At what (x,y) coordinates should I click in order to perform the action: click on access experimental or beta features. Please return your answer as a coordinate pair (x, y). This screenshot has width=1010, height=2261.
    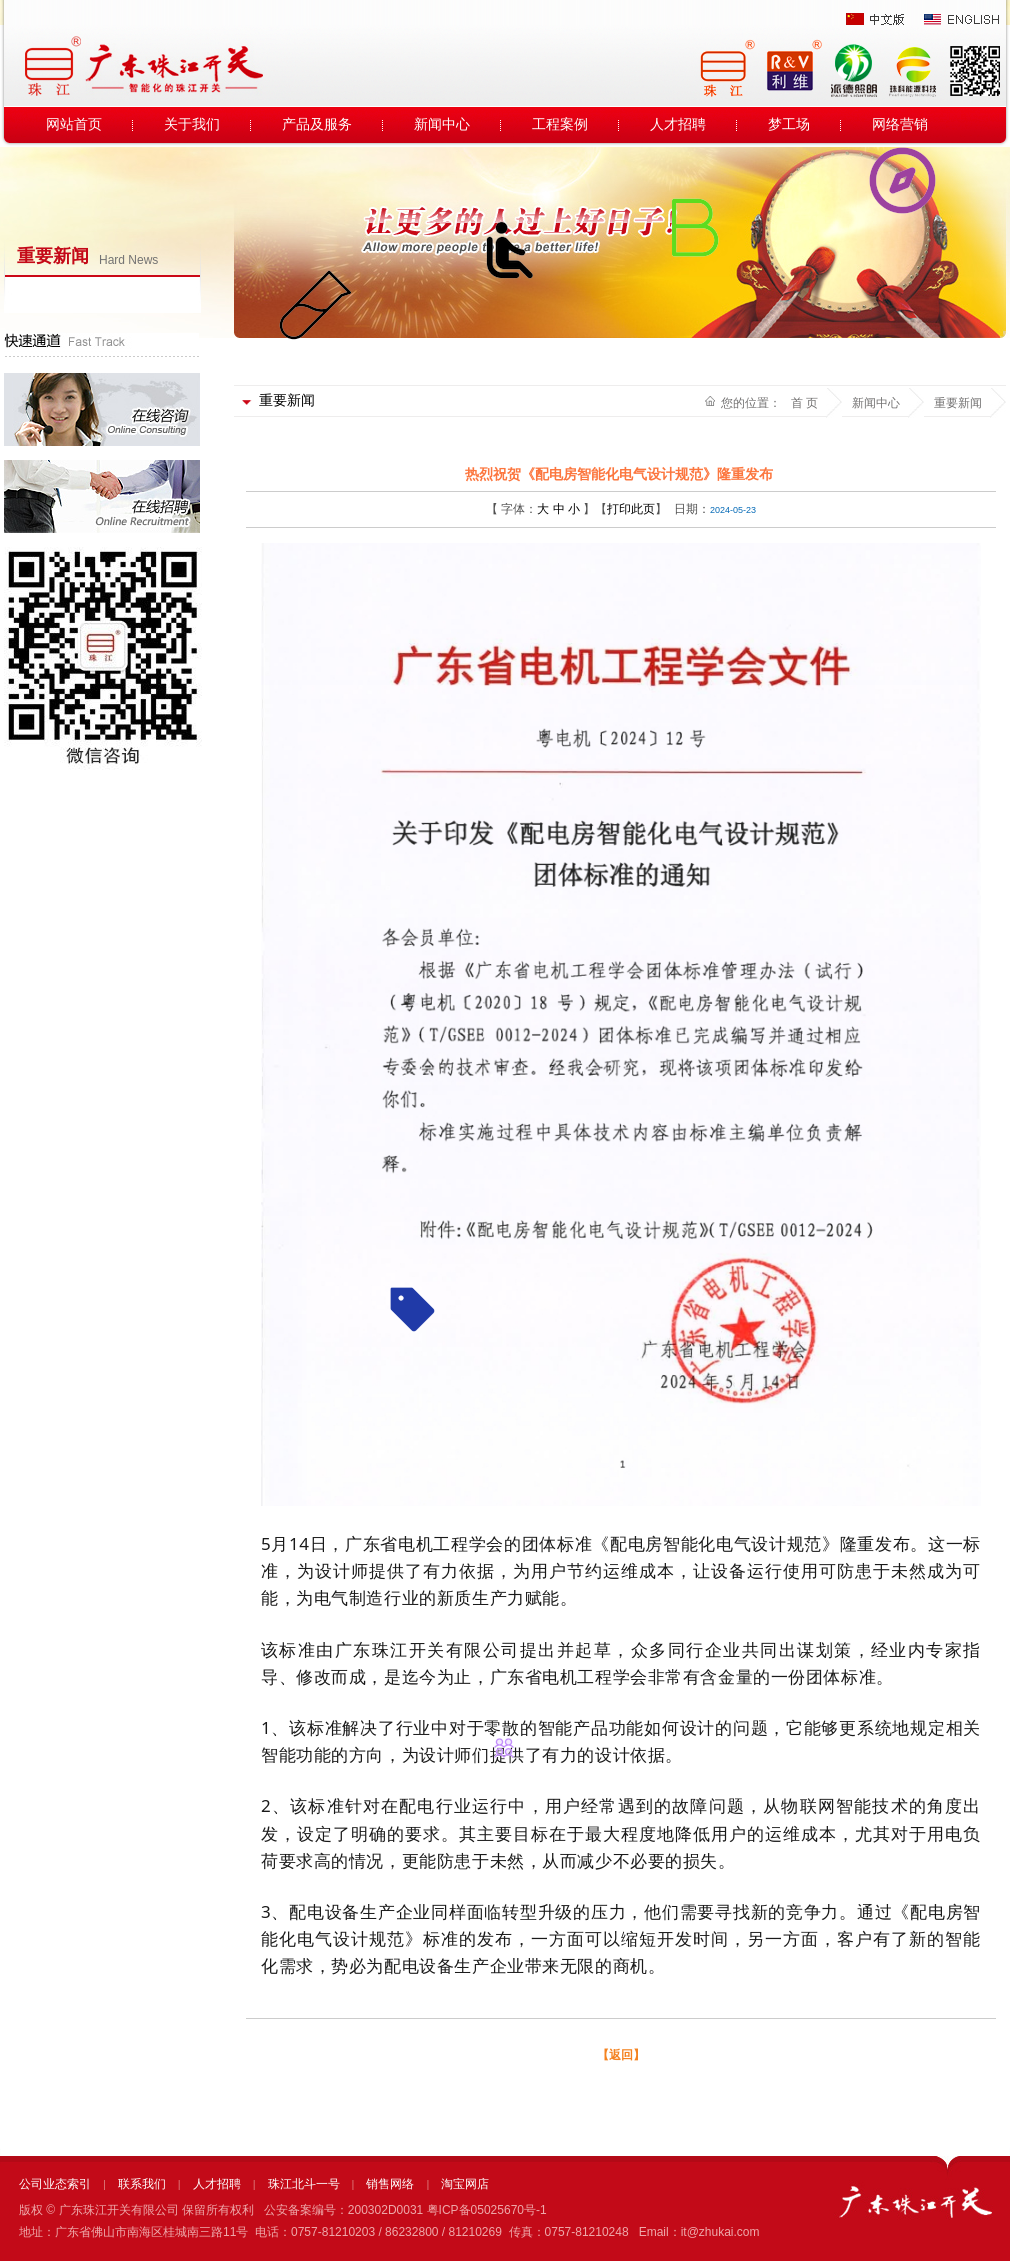
    Looking at the image, I should click on (314, 305).